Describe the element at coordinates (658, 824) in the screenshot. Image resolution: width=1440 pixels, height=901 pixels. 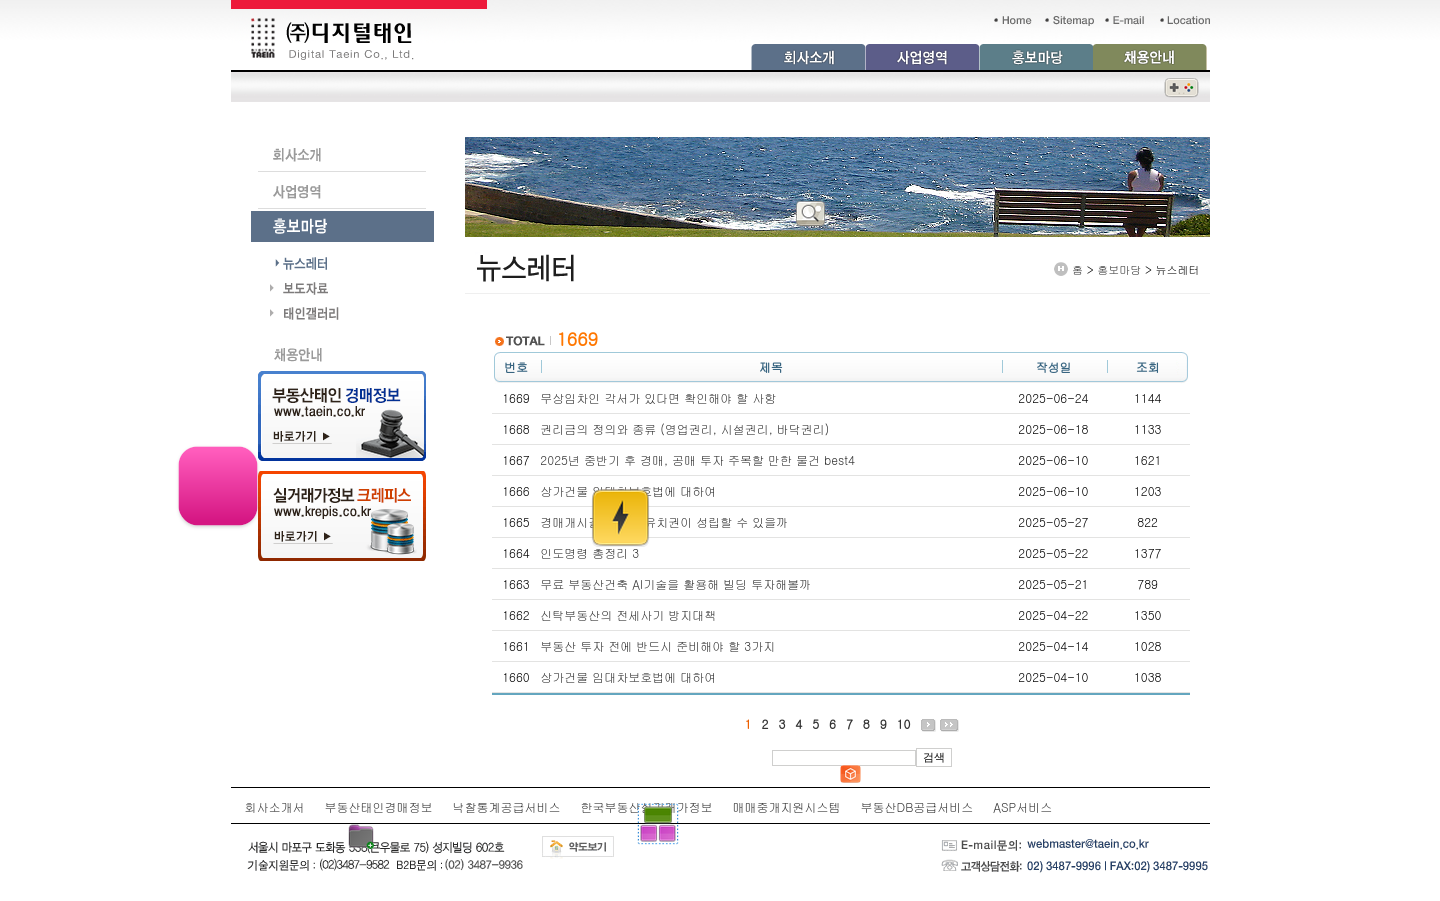
I see `select all items in the current view` at that location.